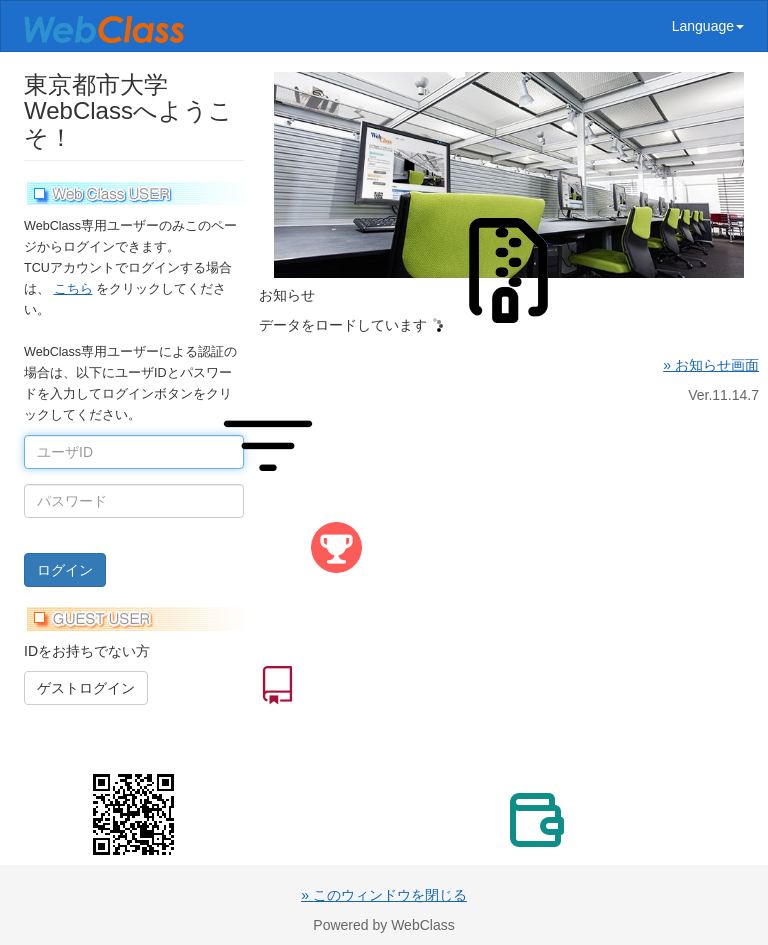 The width and height of the screenshot is (768, 945). What do you see at coordinates (336, 547) in the screenshot?
I see `view achievements or accomplishments in your feed` at bounding box center [336, 547].